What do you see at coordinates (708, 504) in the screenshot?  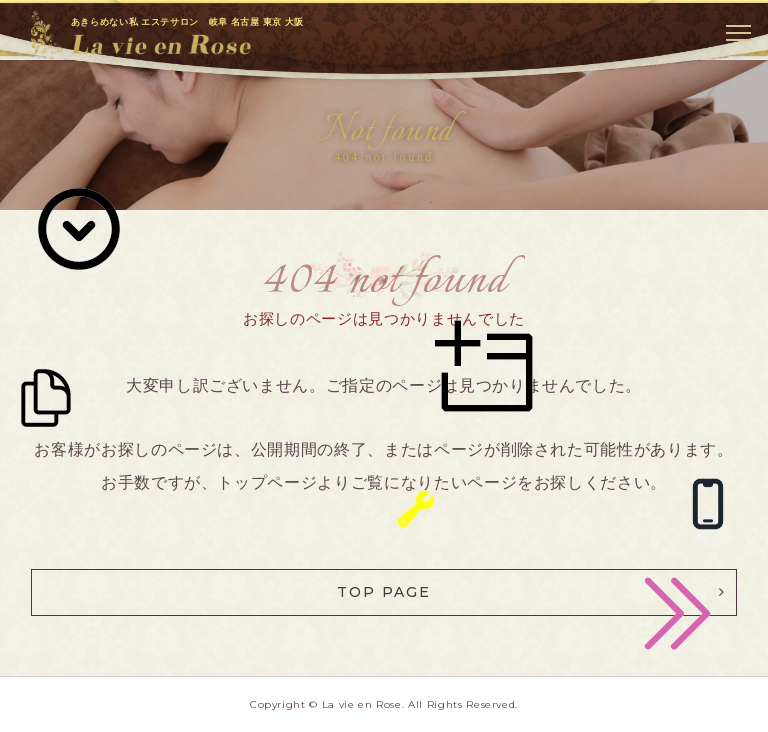 I see `access mobile device settings` at bounding box center [708, 504].